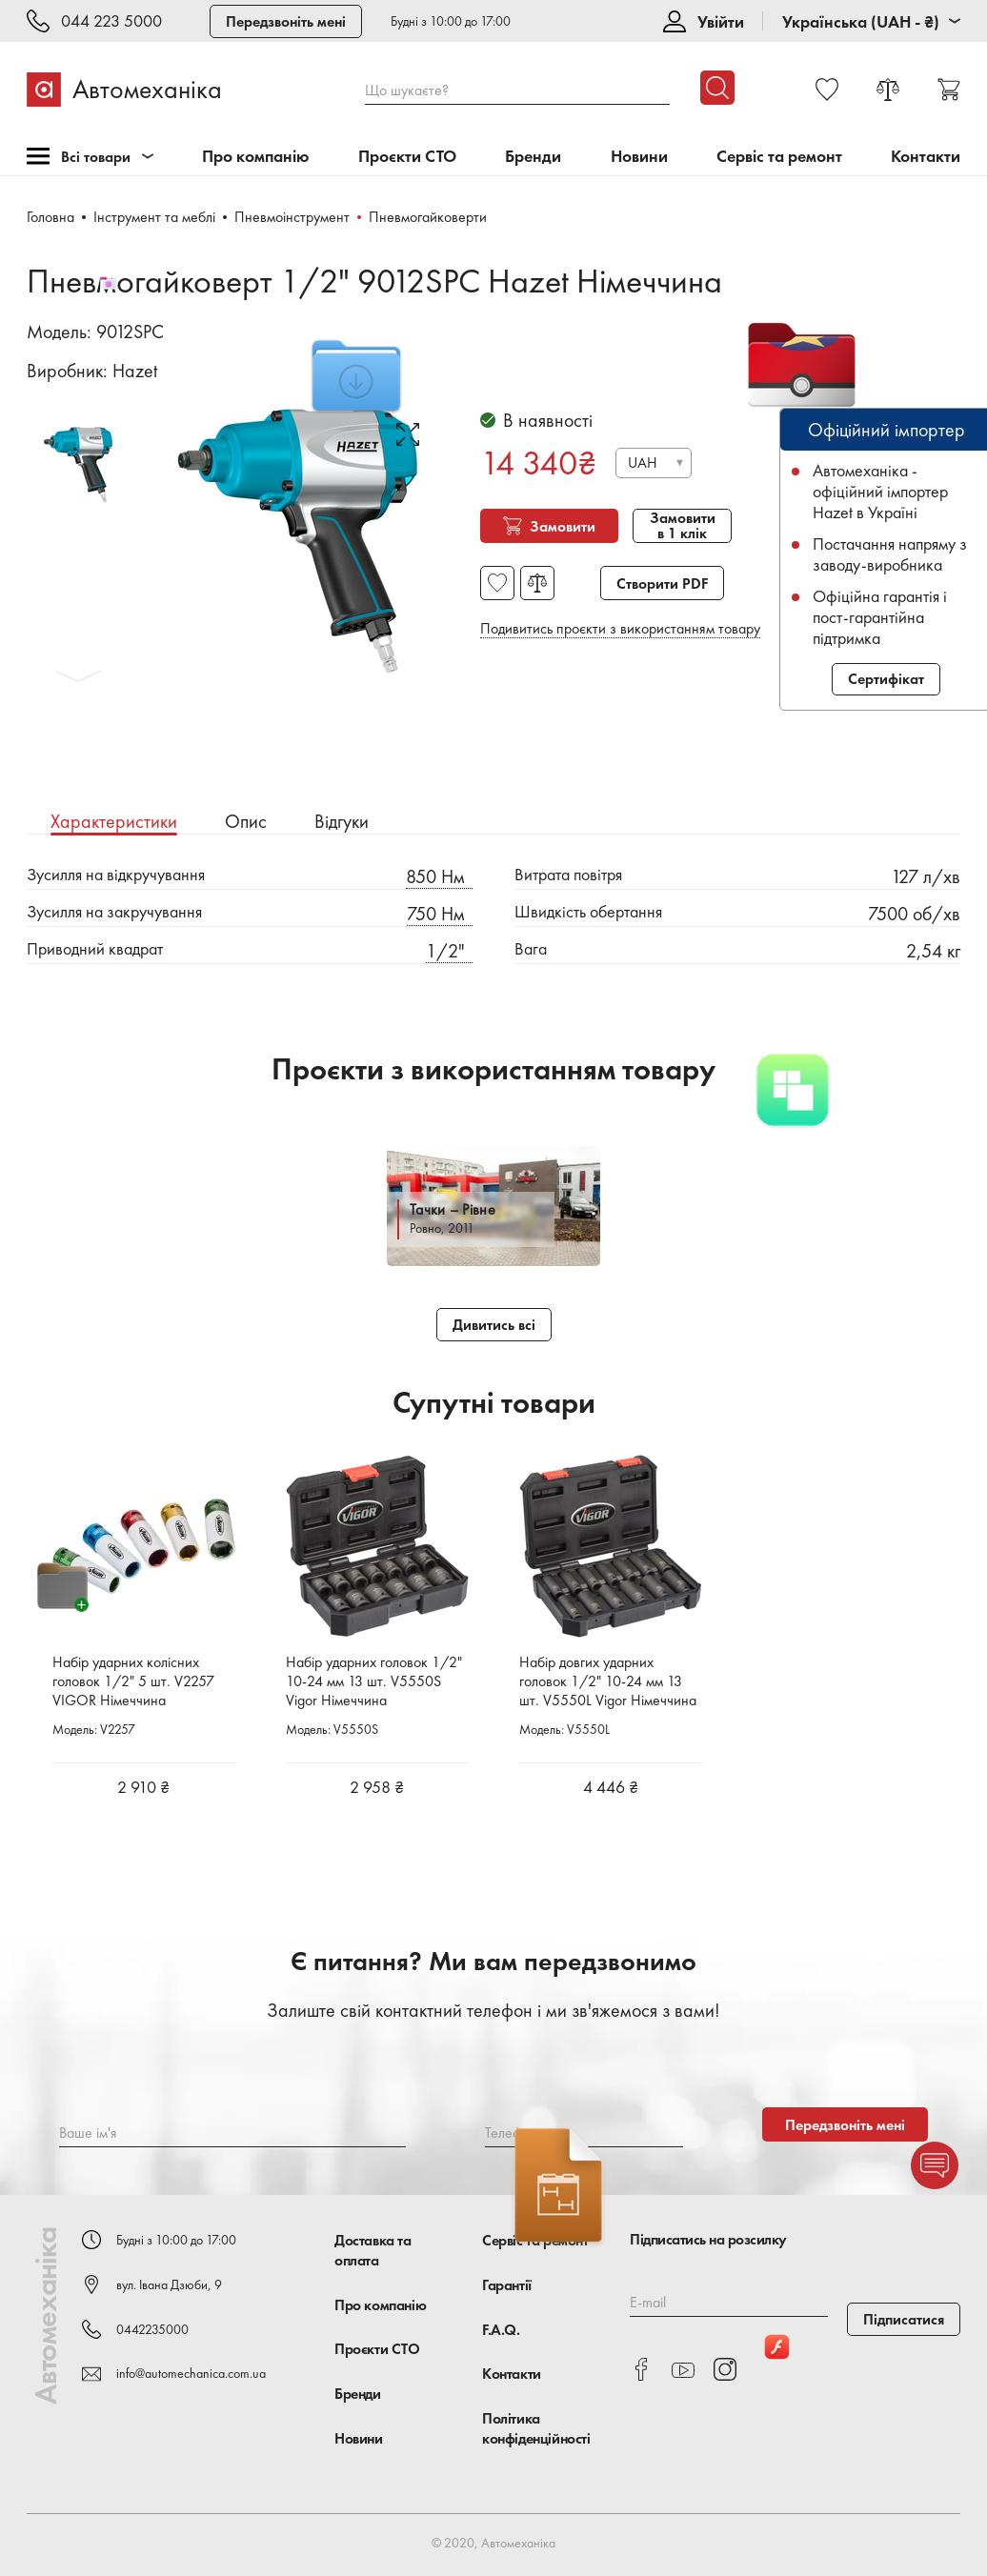 This screenshot has width=987, height=2576. I want to click on create a new folder, so click(62, 1585).